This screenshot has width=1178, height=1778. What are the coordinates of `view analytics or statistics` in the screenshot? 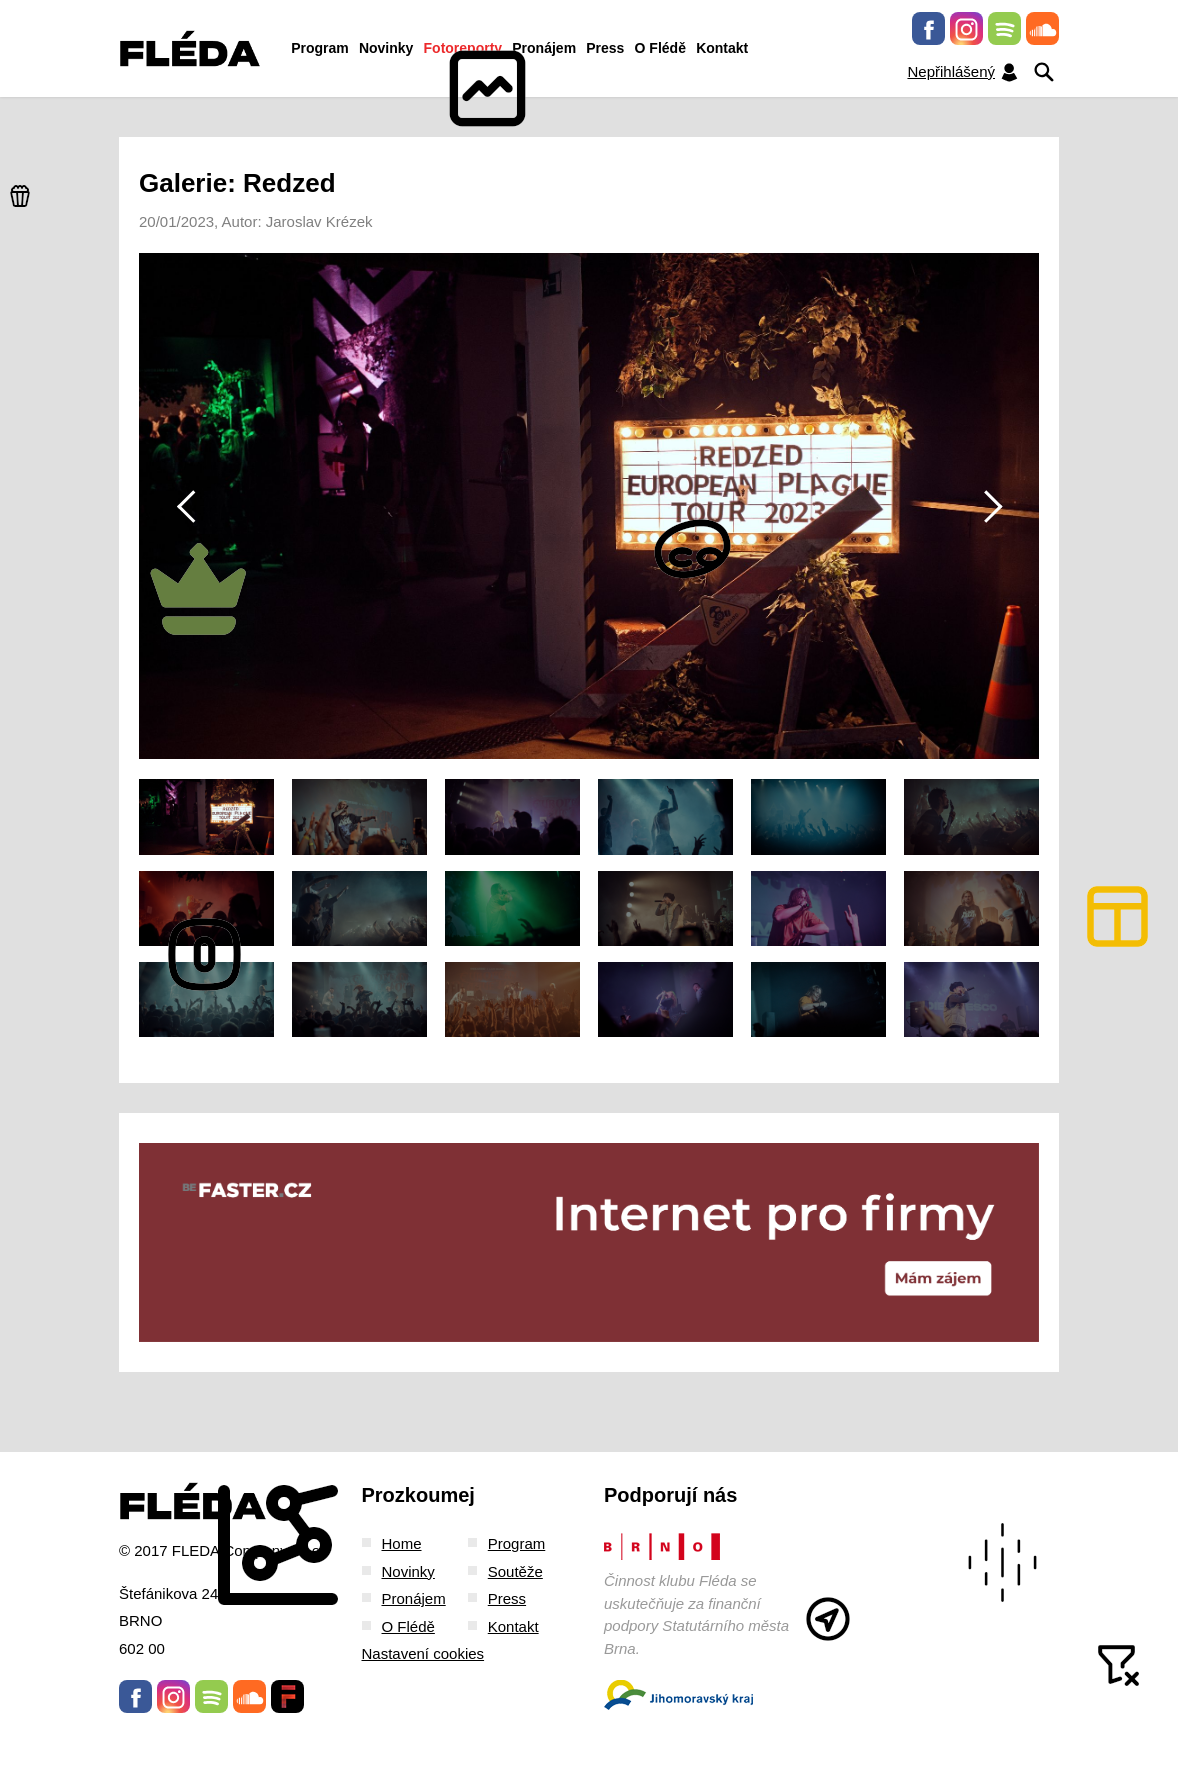 It's located at (487, 88).